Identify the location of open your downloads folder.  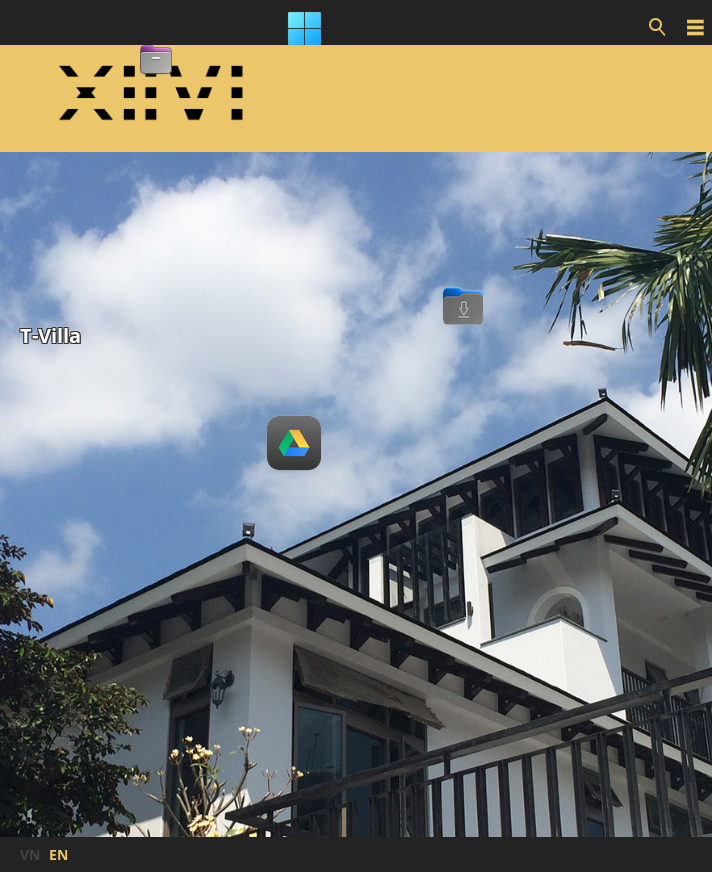
(463, 306).